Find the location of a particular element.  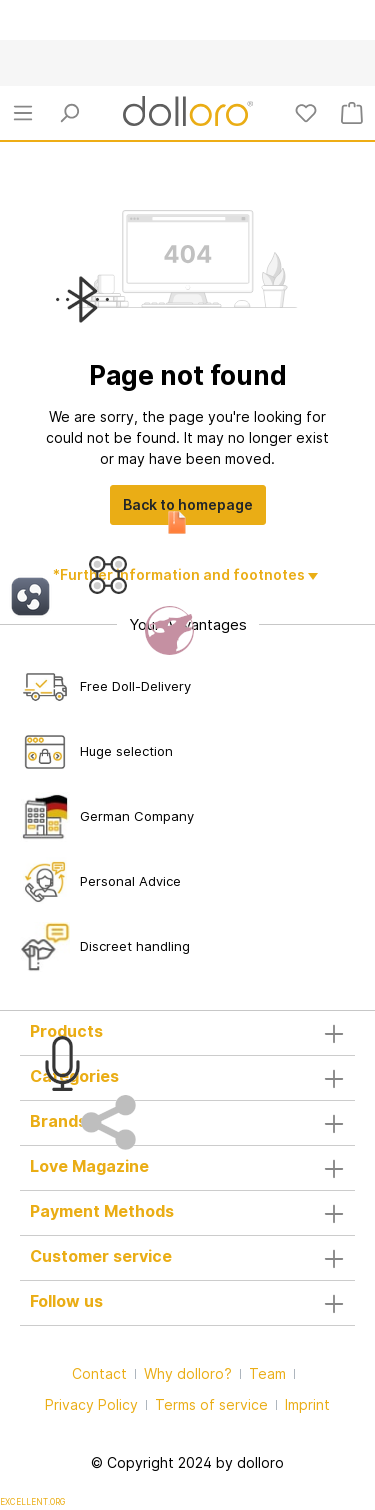

launch ubuntu budgie desktop application is located at coordinates (30, 596).